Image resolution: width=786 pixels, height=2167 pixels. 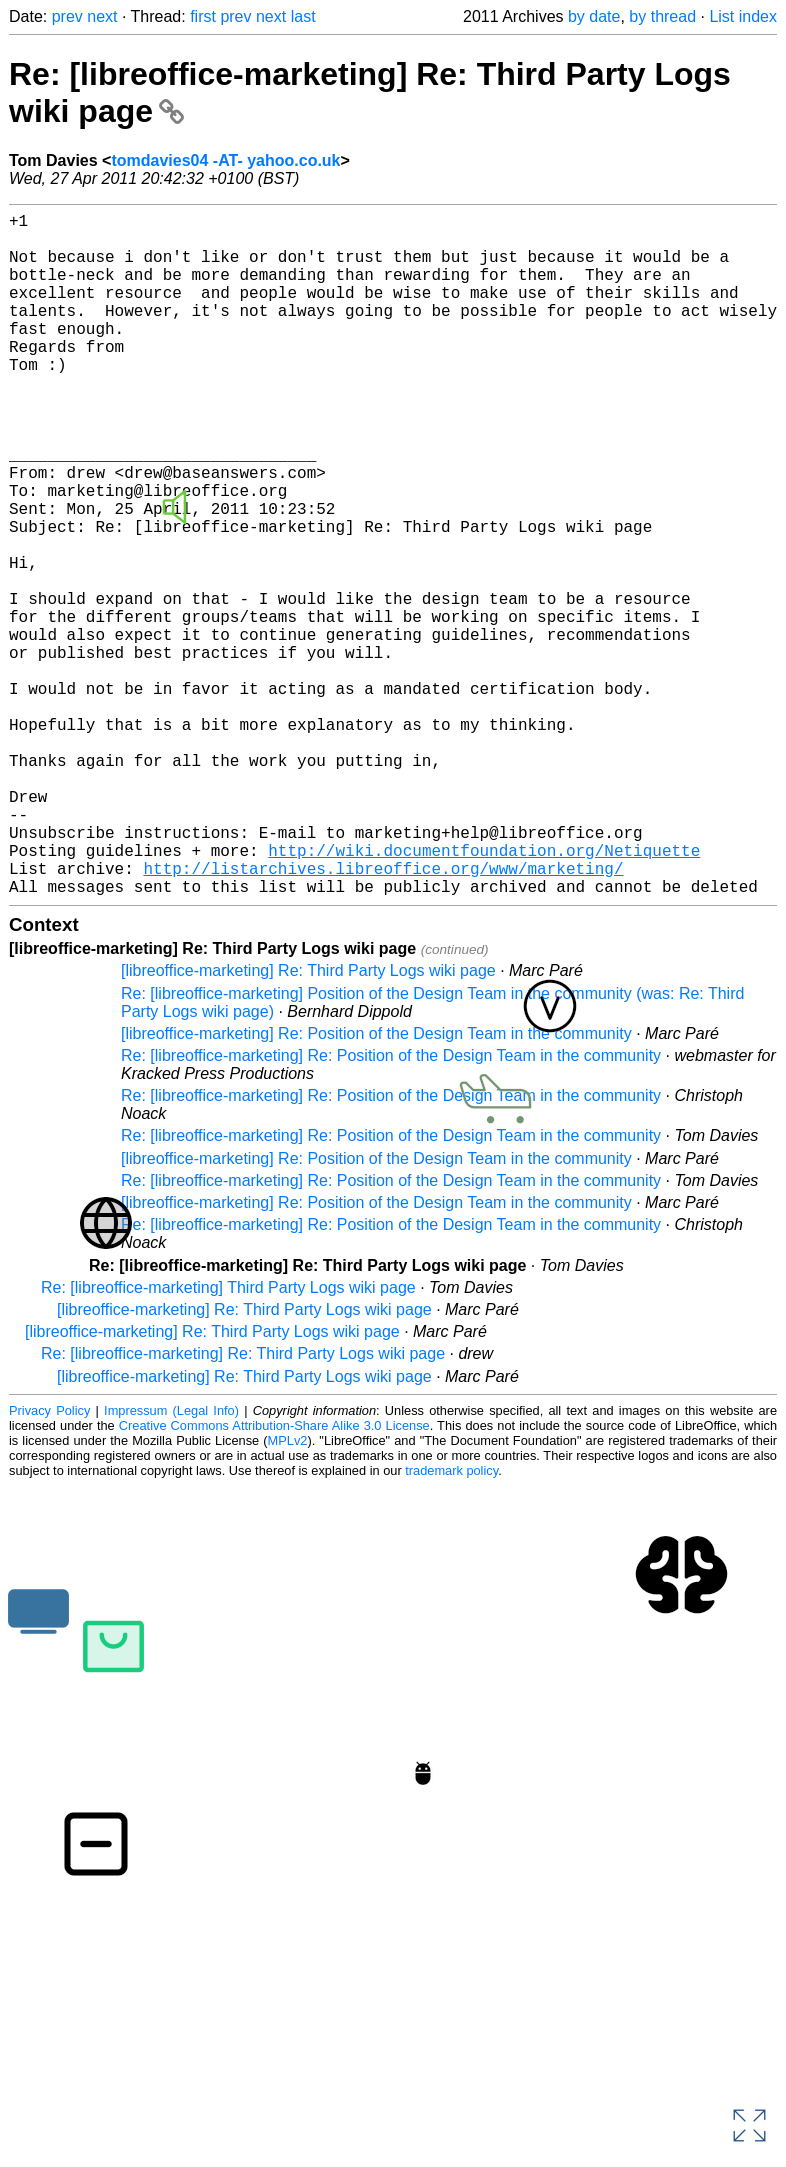 I want to click on expand to fullscreen mode, so click(x=749, y=2125).